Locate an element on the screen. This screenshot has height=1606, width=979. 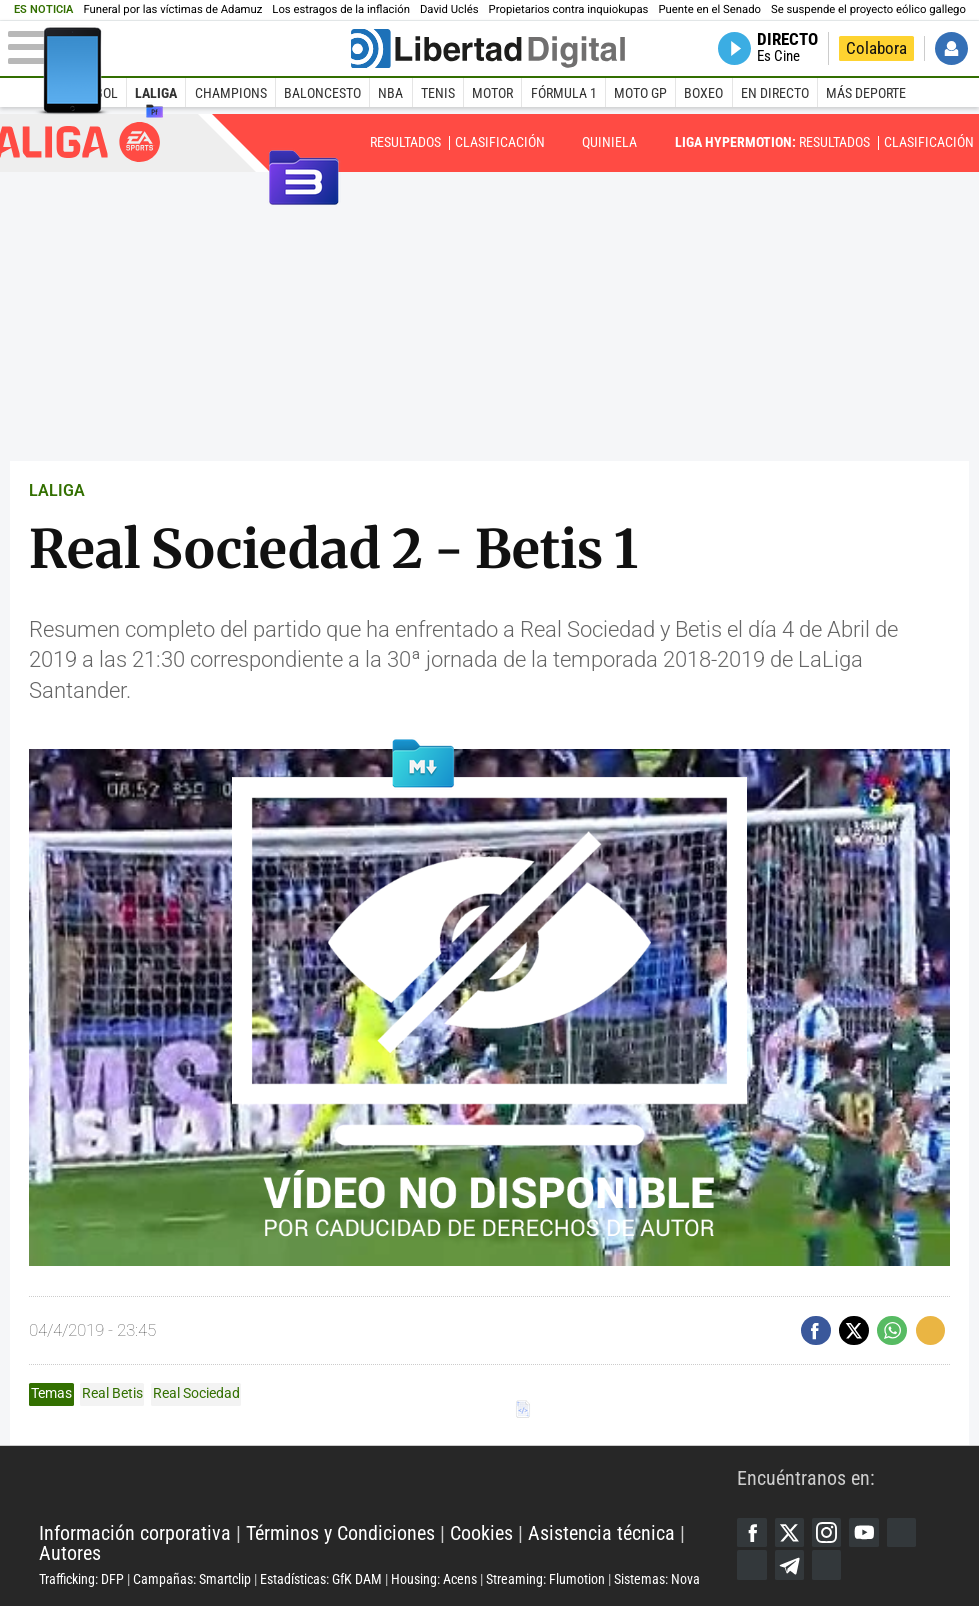
iPad mini device with cellular connectivity is located at coordinates (72, 62).